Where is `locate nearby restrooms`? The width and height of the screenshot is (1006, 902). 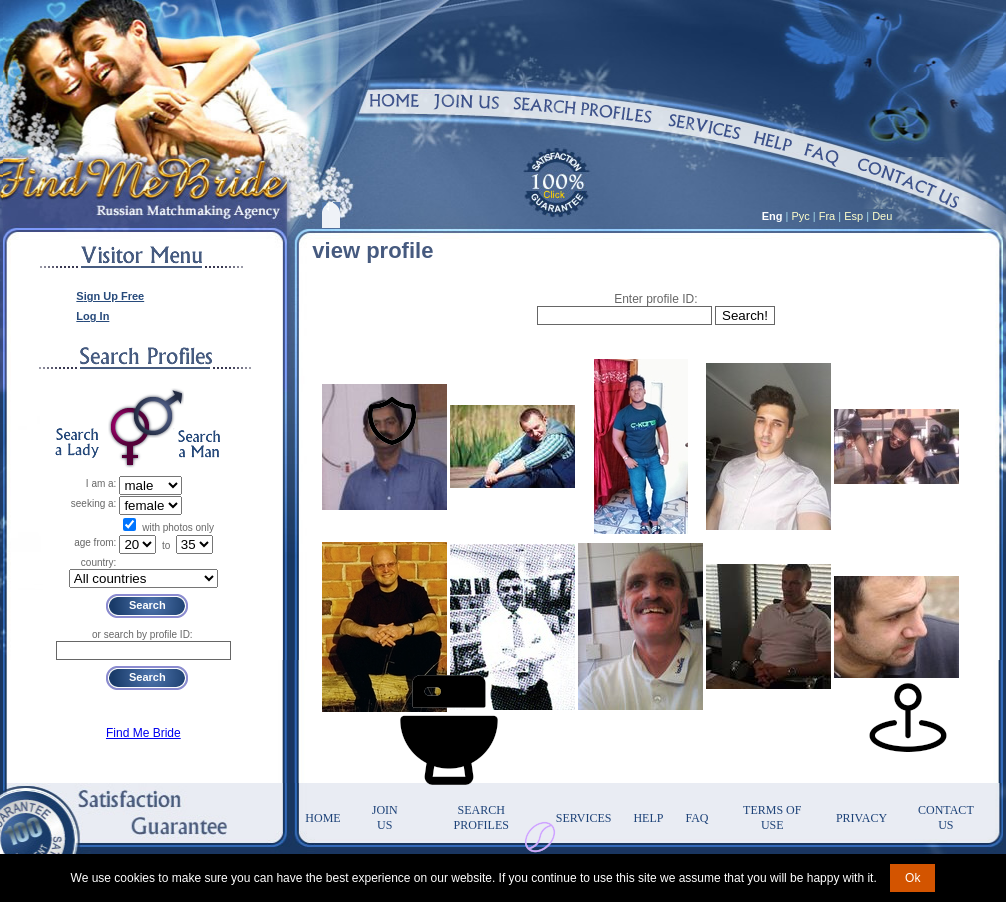 locate nearby restrooms is located at coordinates (449, 728).